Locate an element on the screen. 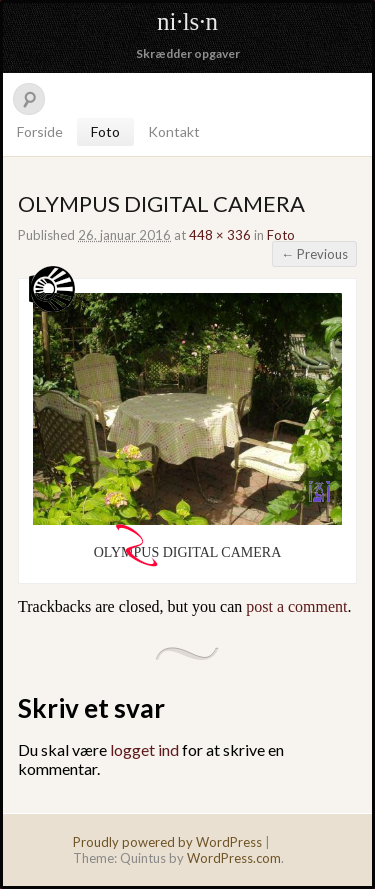 This screenshot has height=889, width=375. toggle flashlight on/off is located at coordinates (52, 289).